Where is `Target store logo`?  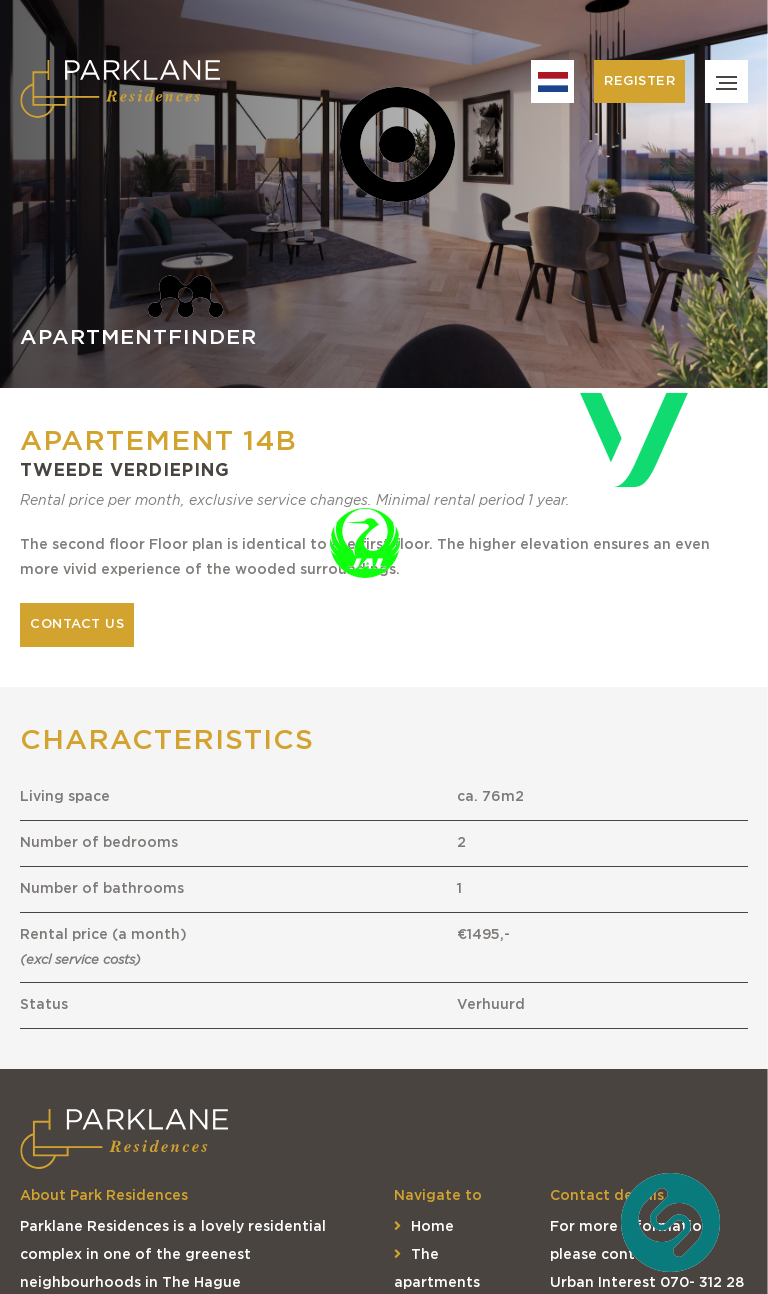
Target store logo is located at coordinates (397, 144).